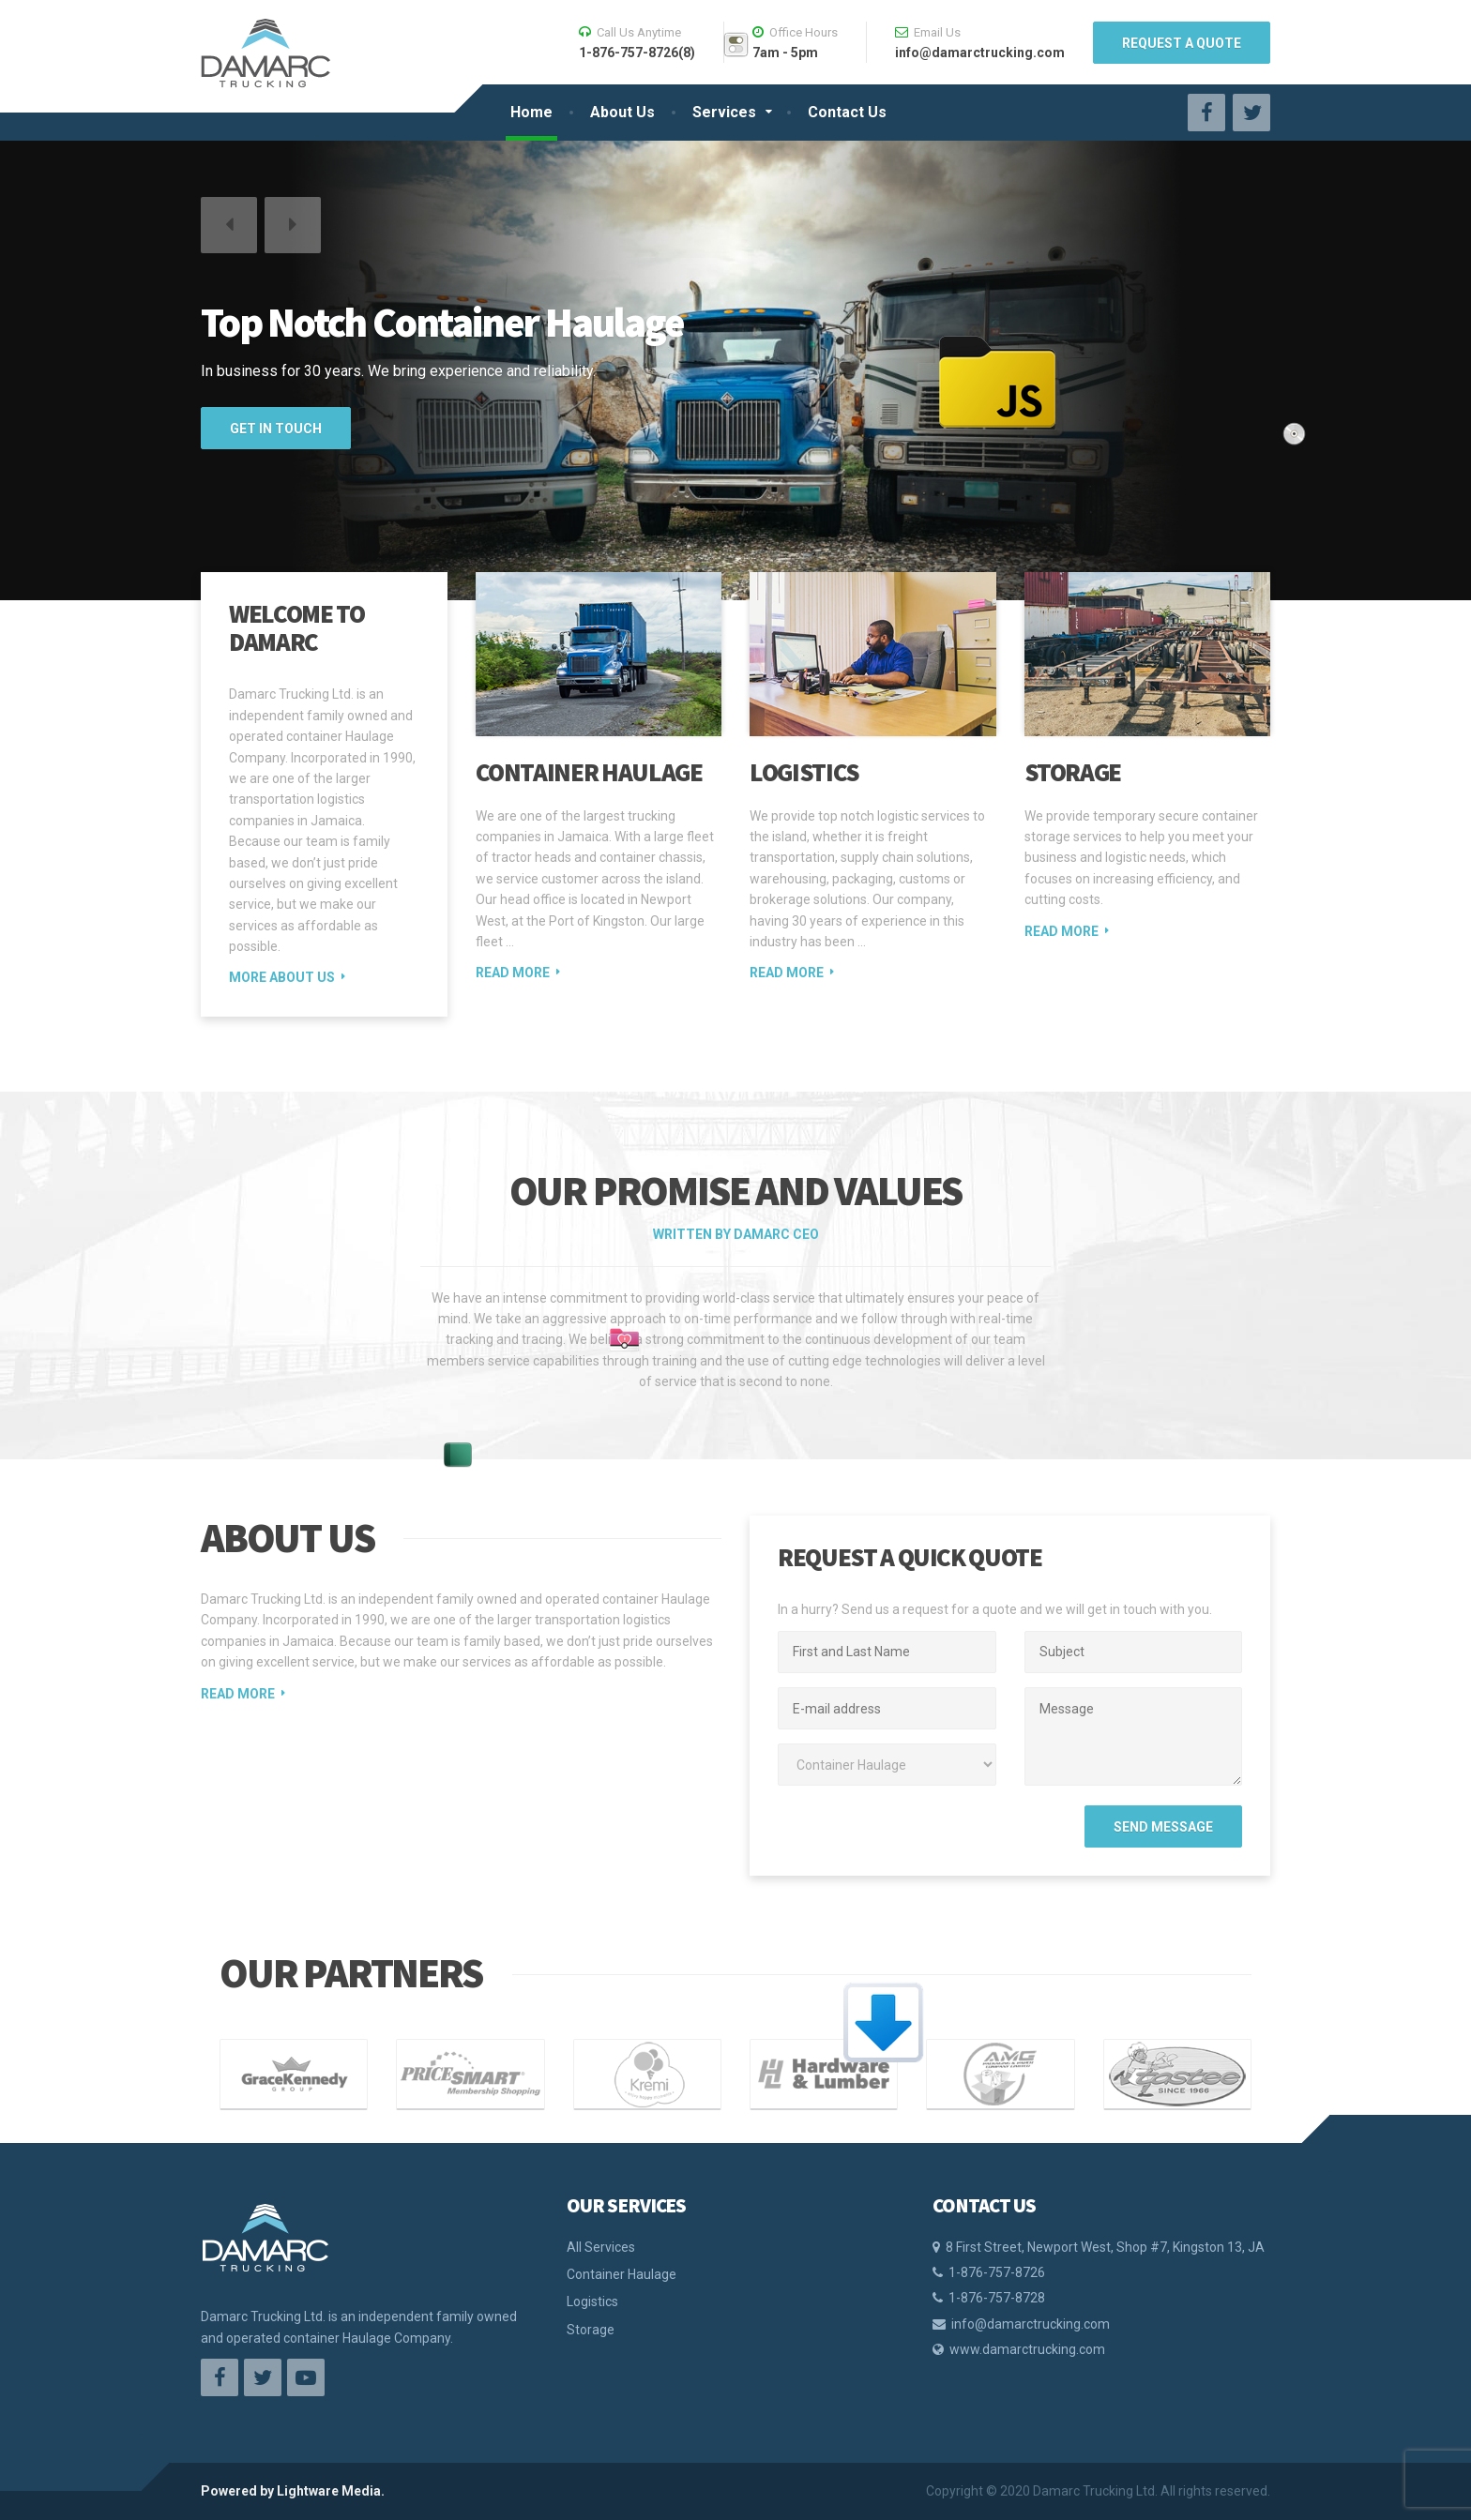 The image size is (1471, 2520). Describe the element at coordinates (458, 1454) in the screenshot. I see `access your desktop folder` at that location.